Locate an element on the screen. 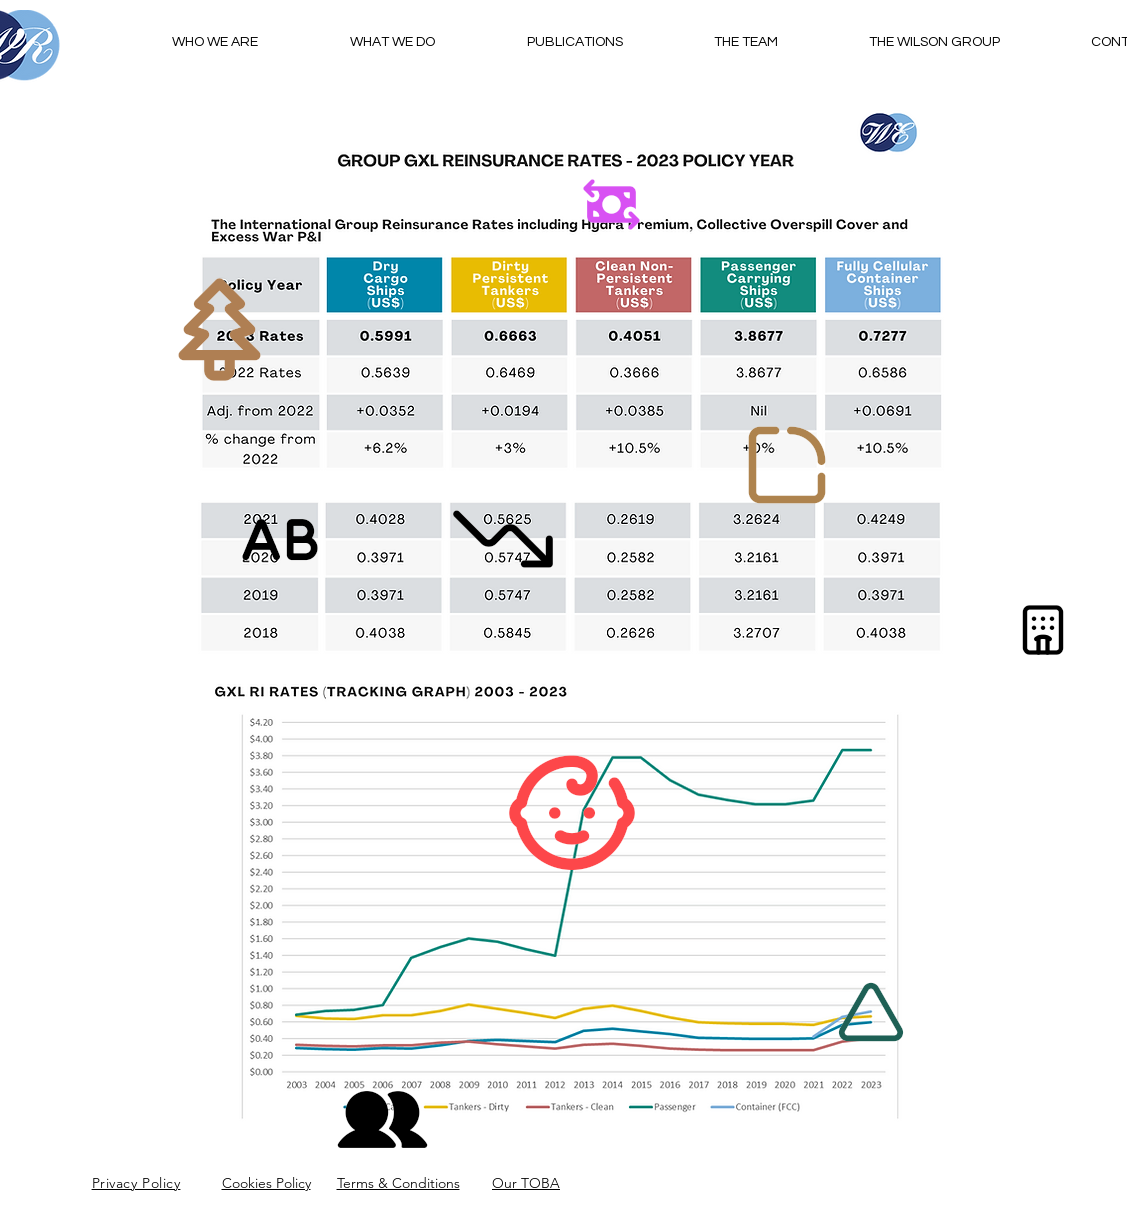 The image size is (1127, 1212). indicates a declining trend or decreasing value is located at coordinates (503, 539).